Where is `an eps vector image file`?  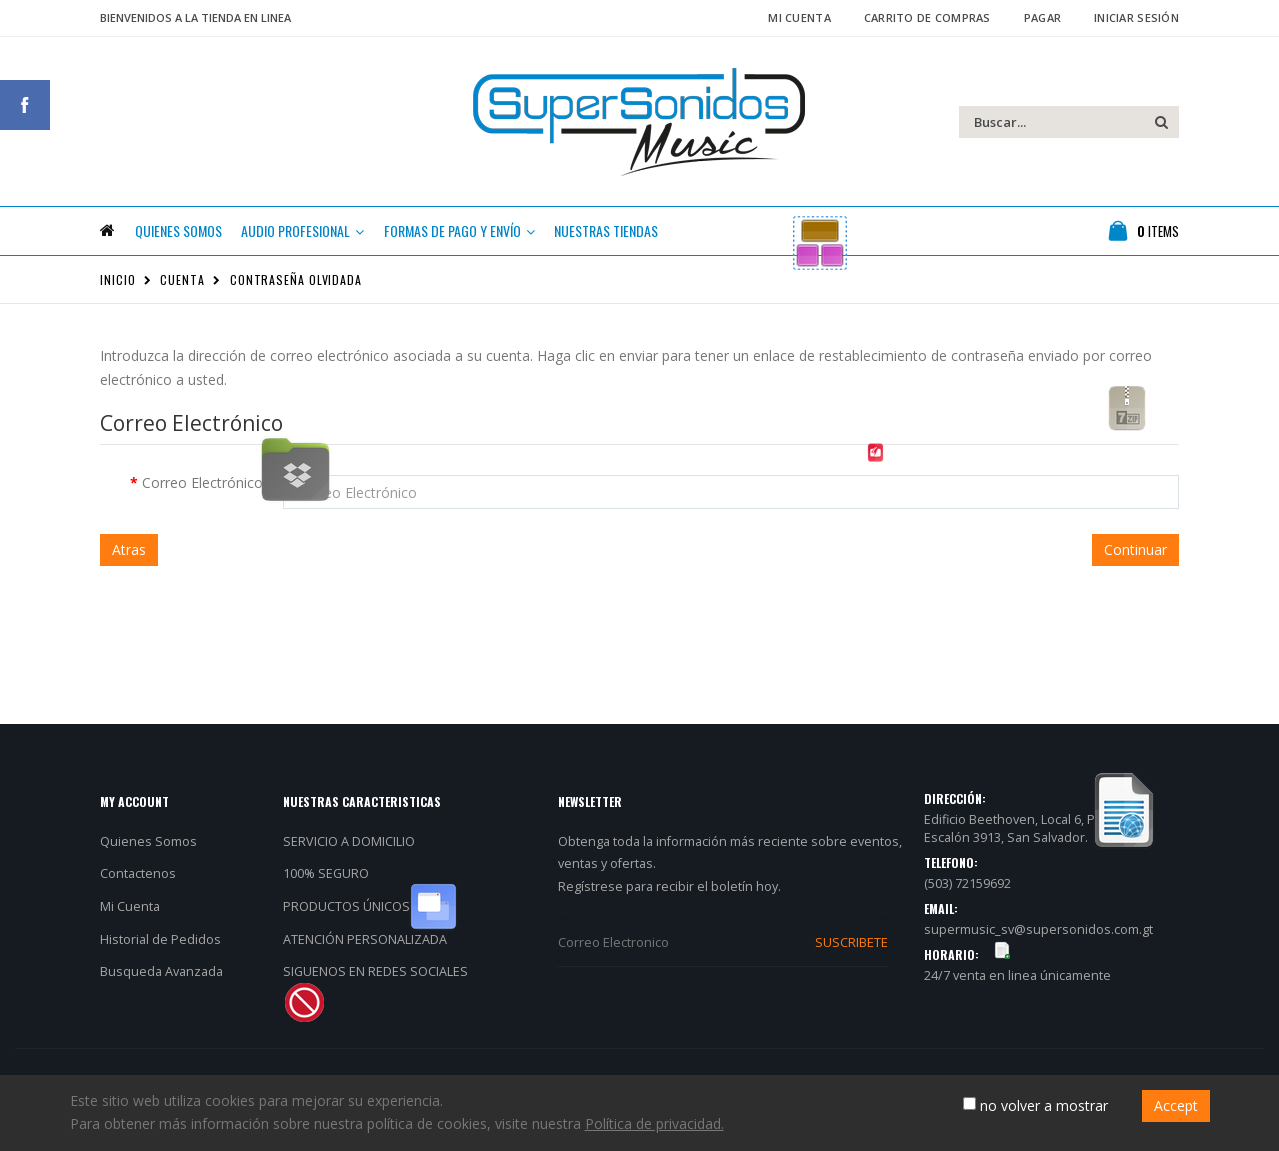 an eps vector image file is located at coordinates (875, 452).